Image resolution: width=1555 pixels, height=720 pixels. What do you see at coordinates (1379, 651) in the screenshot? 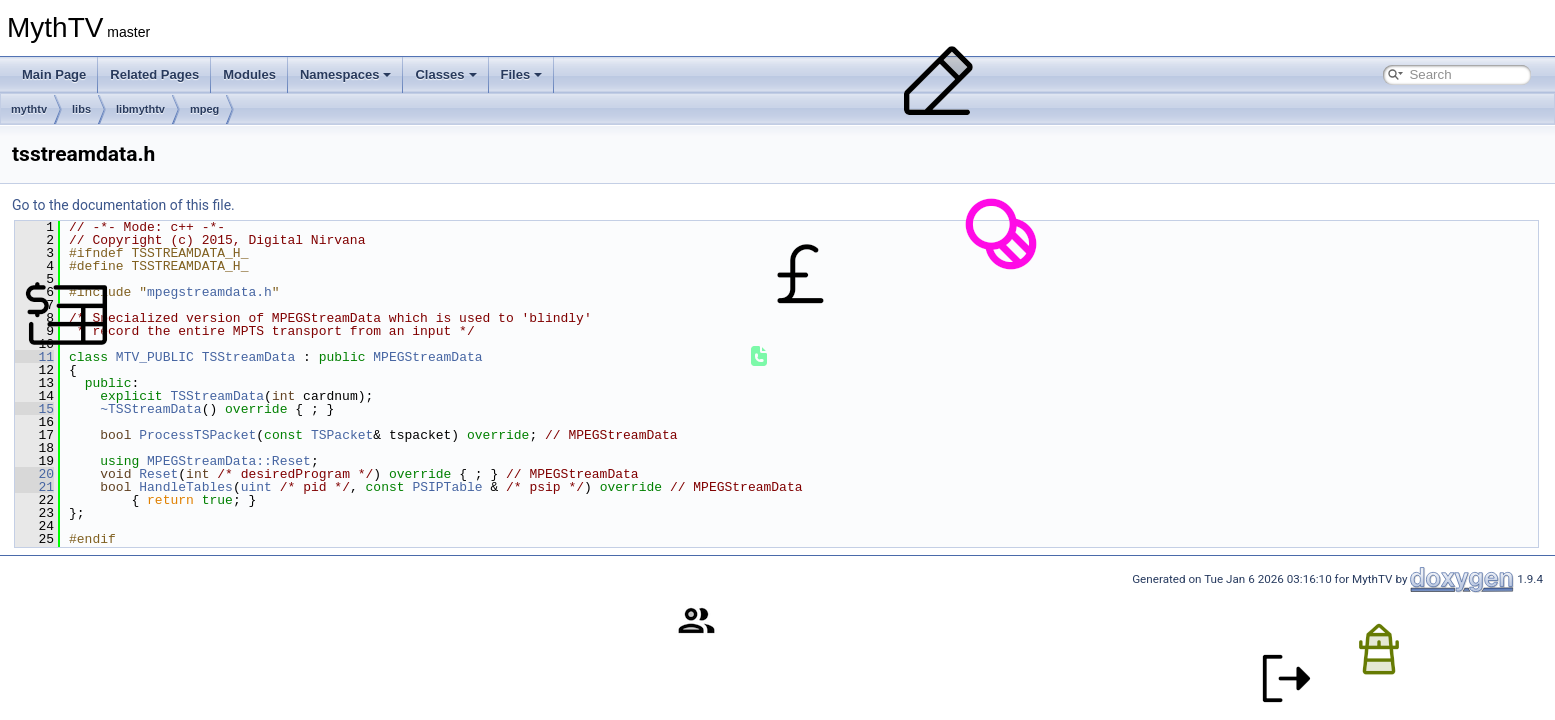
I see `access guidance or navigation features` at bounding box center [1379, 651].